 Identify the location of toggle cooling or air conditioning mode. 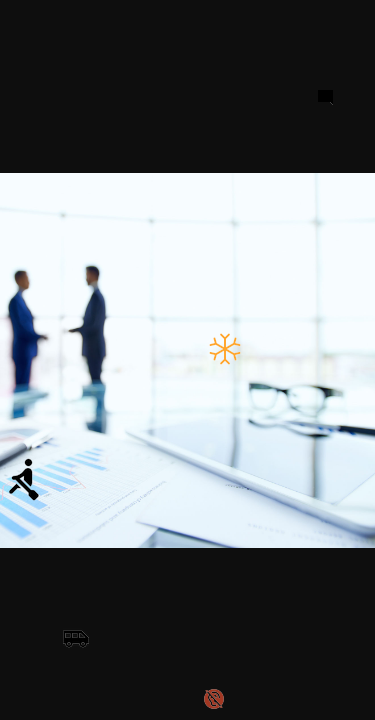
(225, 349).